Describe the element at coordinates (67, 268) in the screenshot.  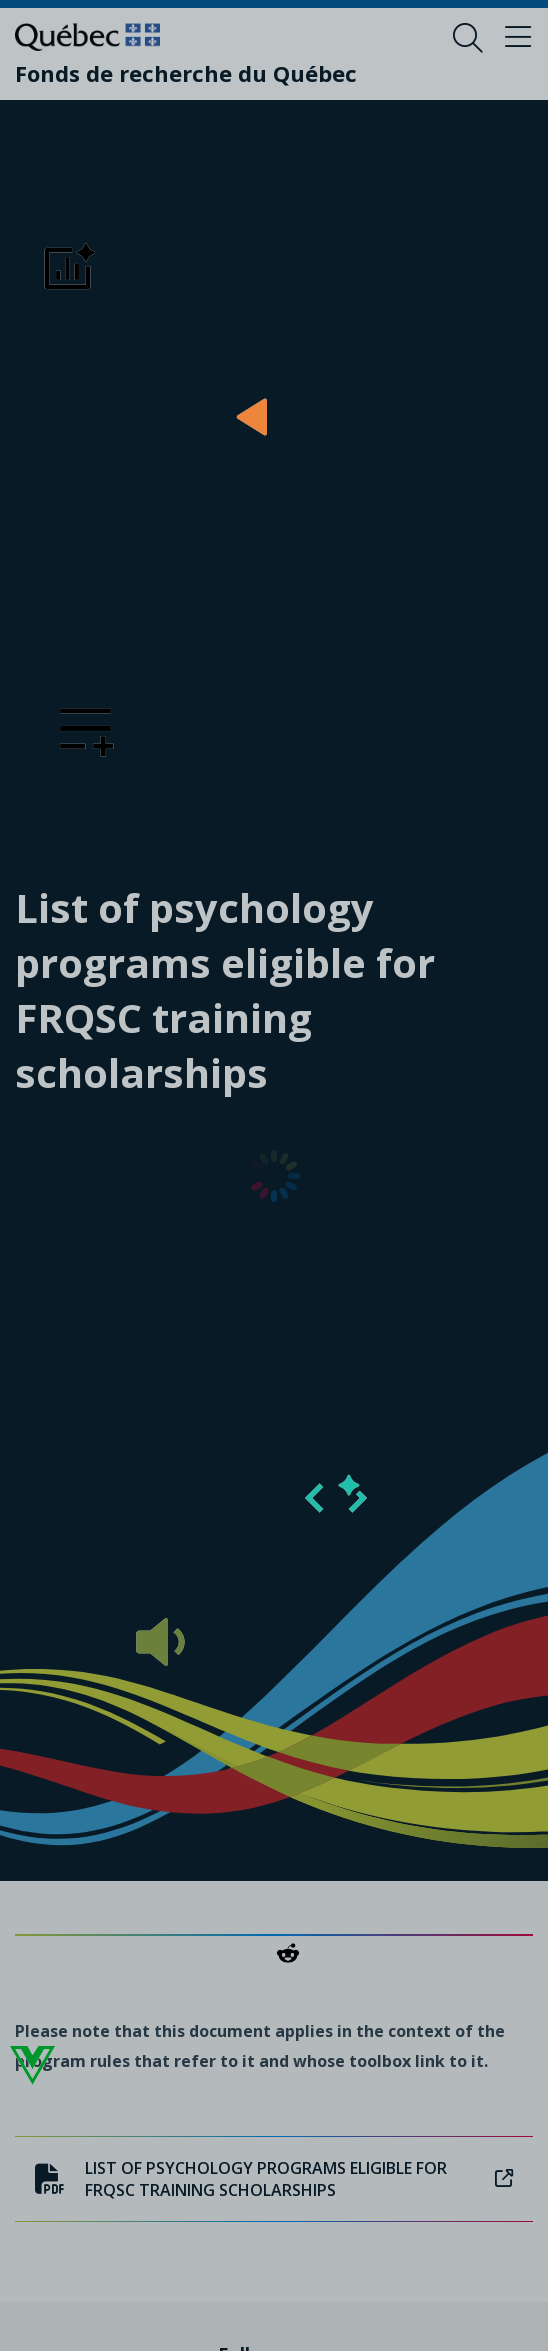
I see `view AI-generated analytics or insights` at that location.